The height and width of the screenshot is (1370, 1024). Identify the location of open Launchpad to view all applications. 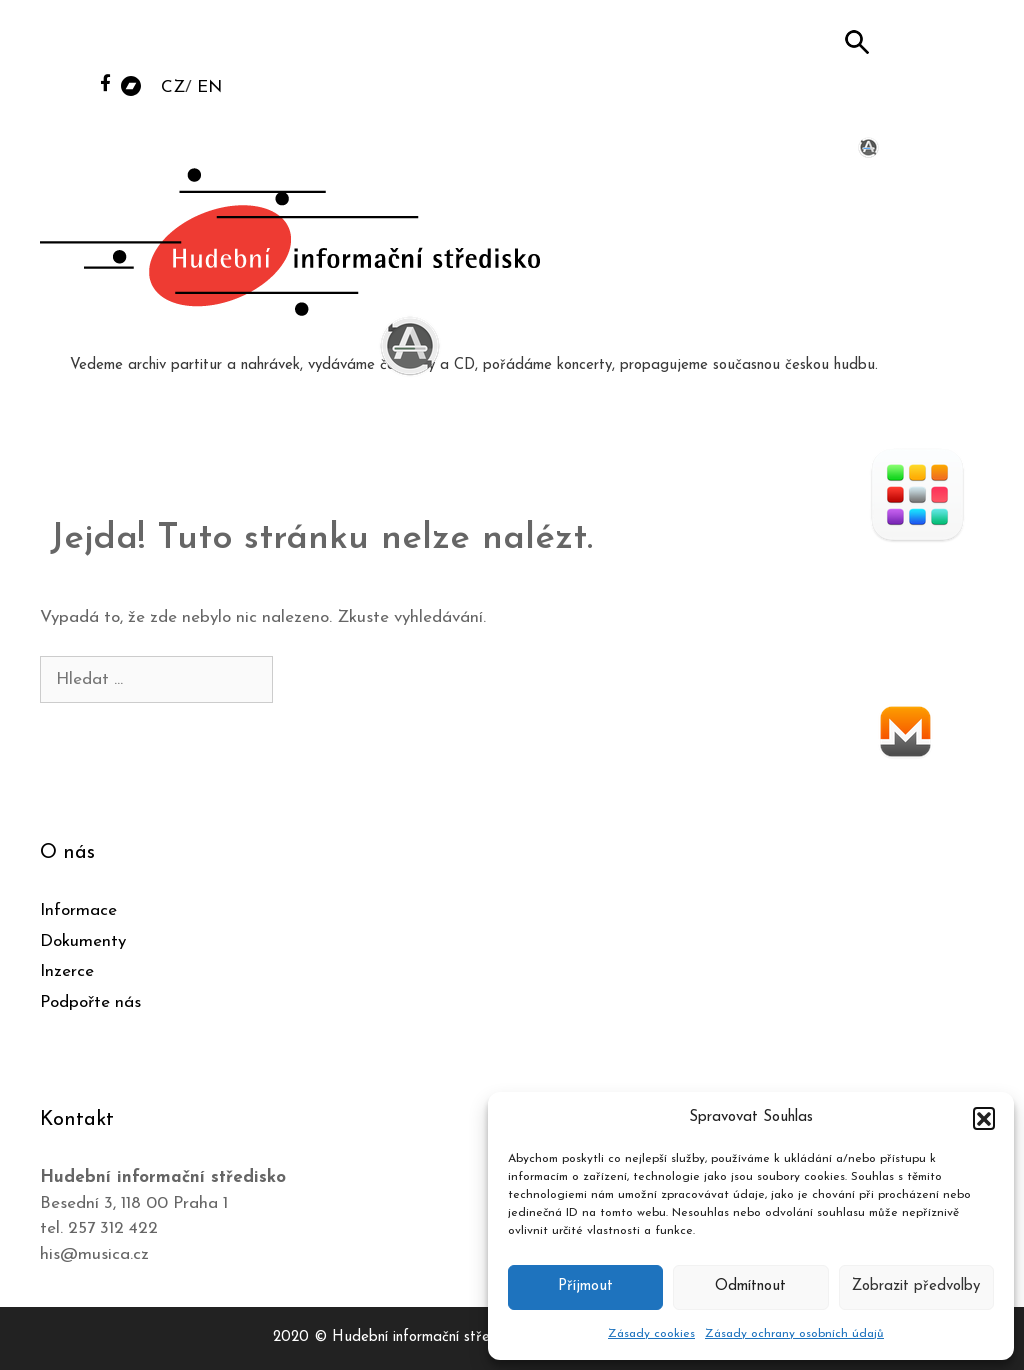
(917, 494).